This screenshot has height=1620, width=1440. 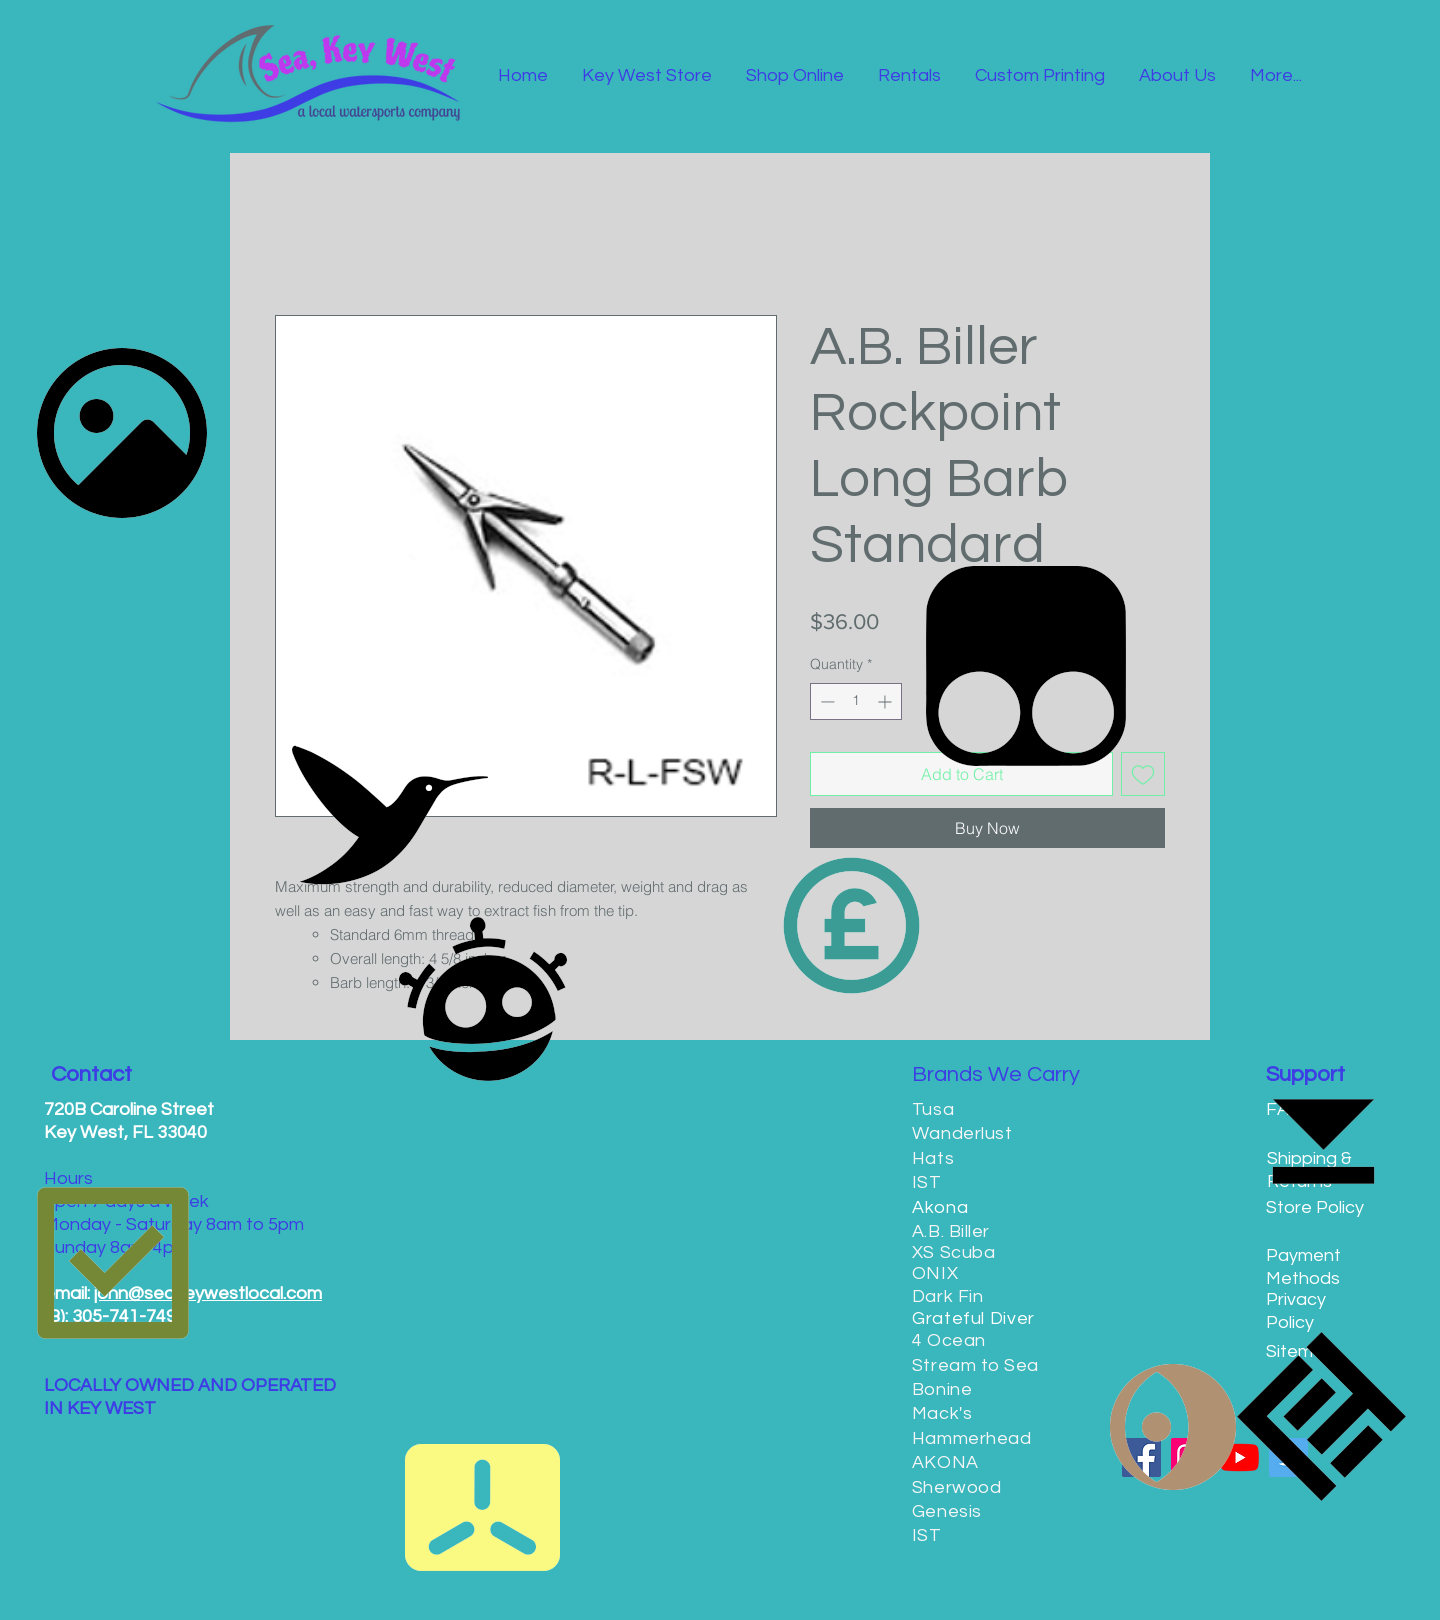 I want to click on view image or photo gallery, so click(x=122, y=433).